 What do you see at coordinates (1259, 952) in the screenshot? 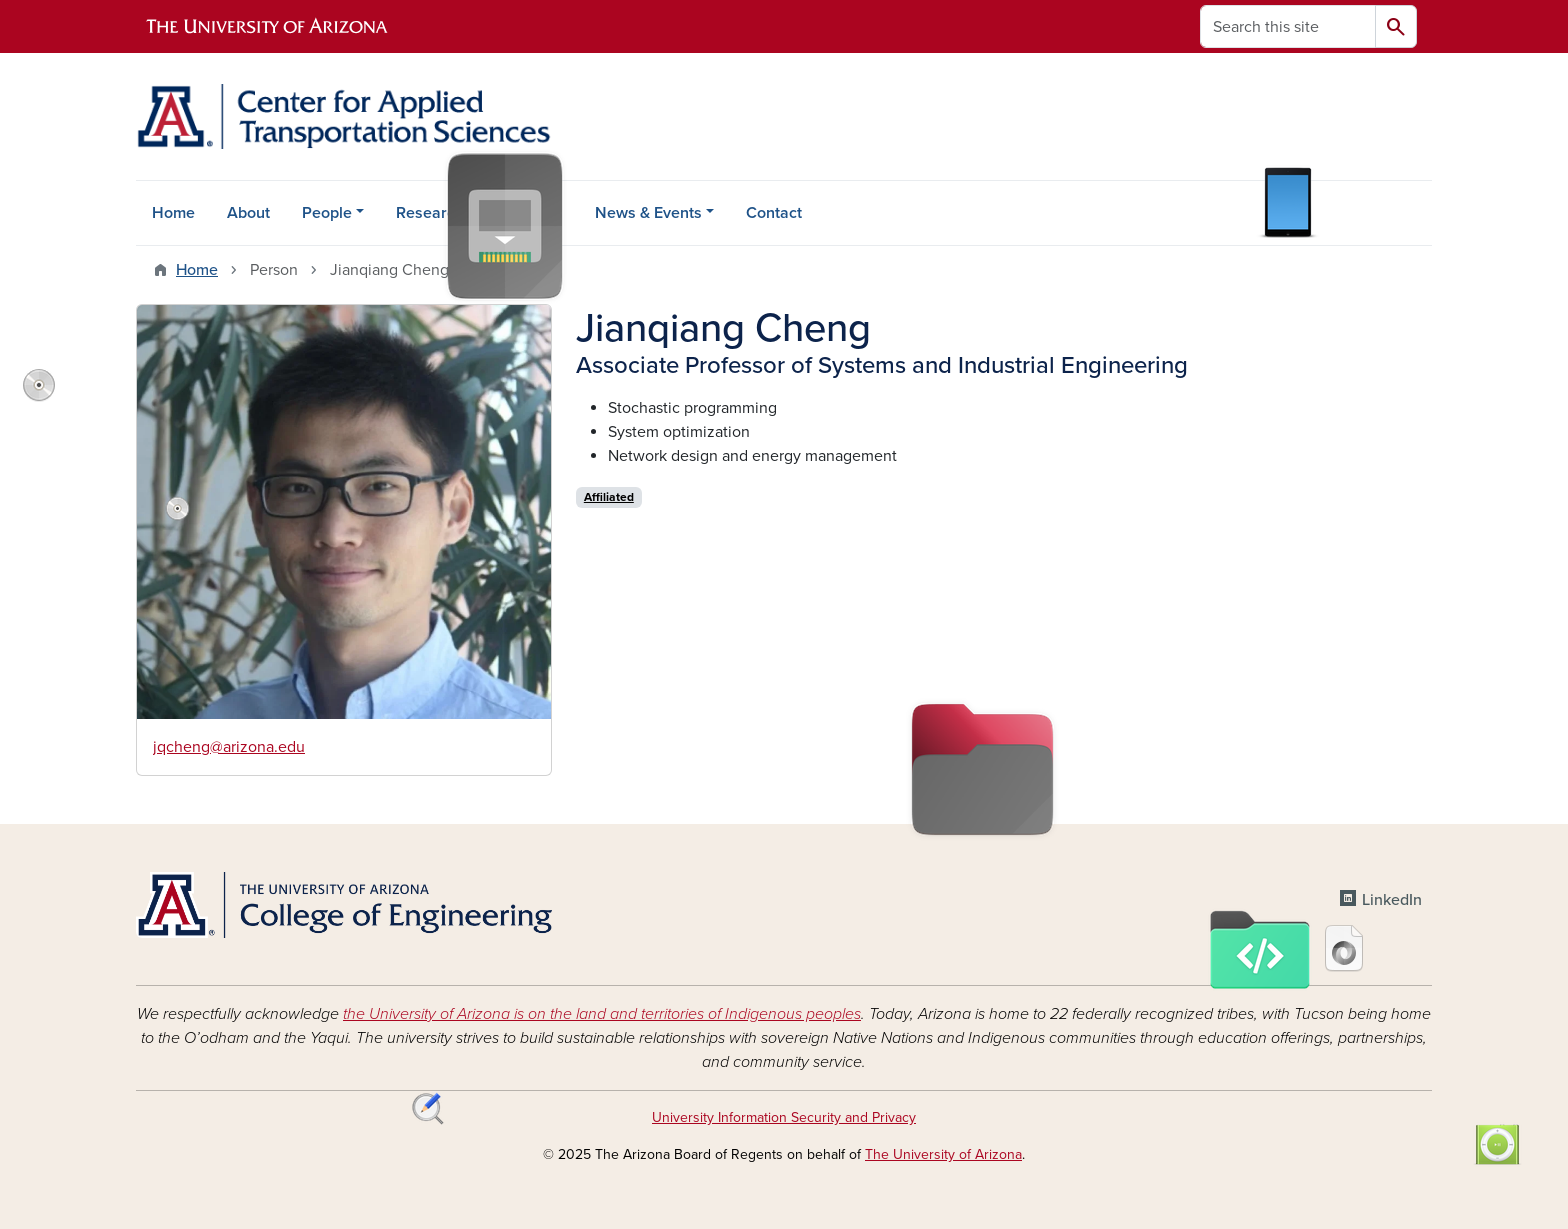
I see `open programming projects folder` at bounding box center [1259, 952].